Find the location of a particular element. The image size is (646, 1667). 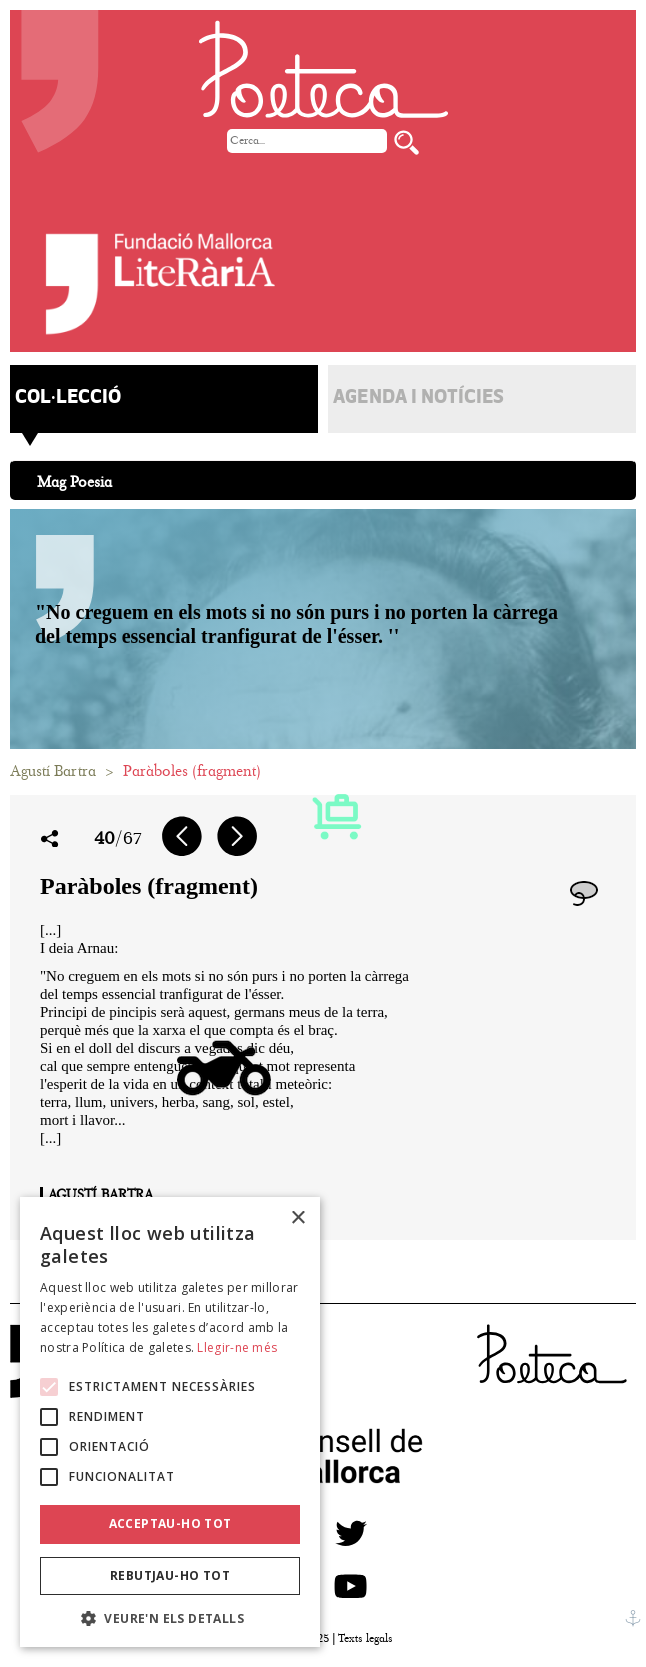

use lasso selection tool is located at coordinates (584, 892).